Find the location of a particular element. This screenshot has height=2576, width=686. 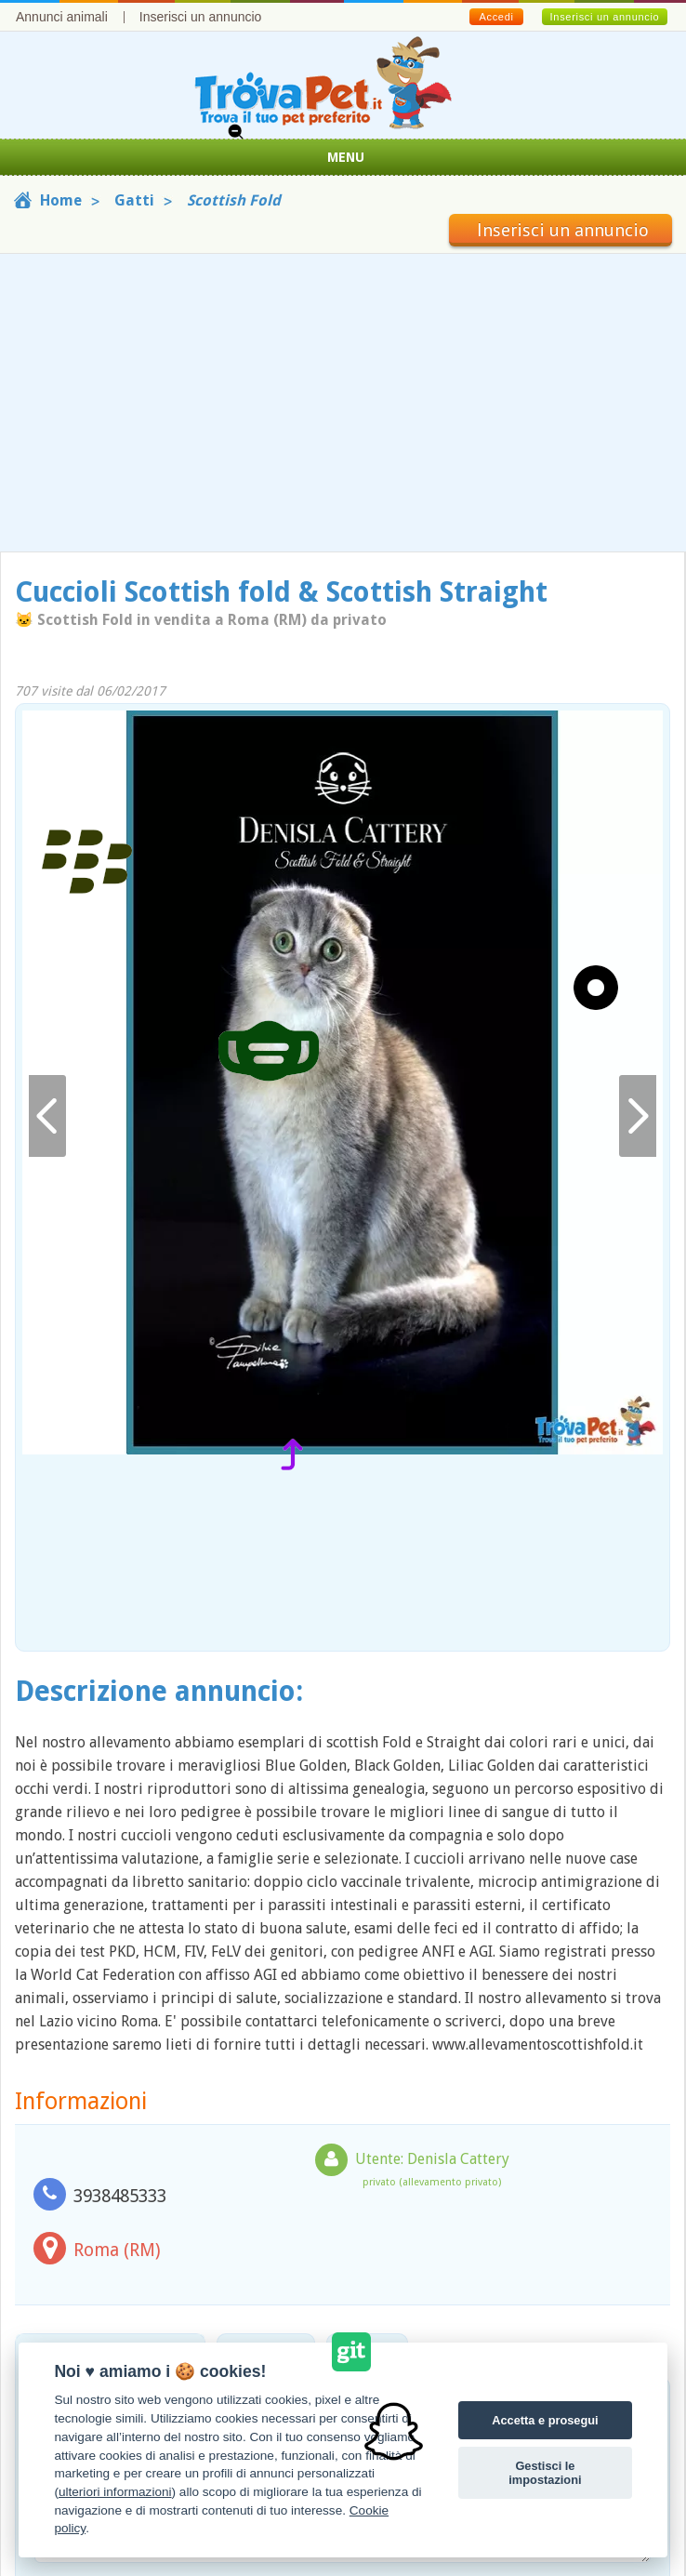

blackberry brand or company logo is located at coordinates (86, 861).